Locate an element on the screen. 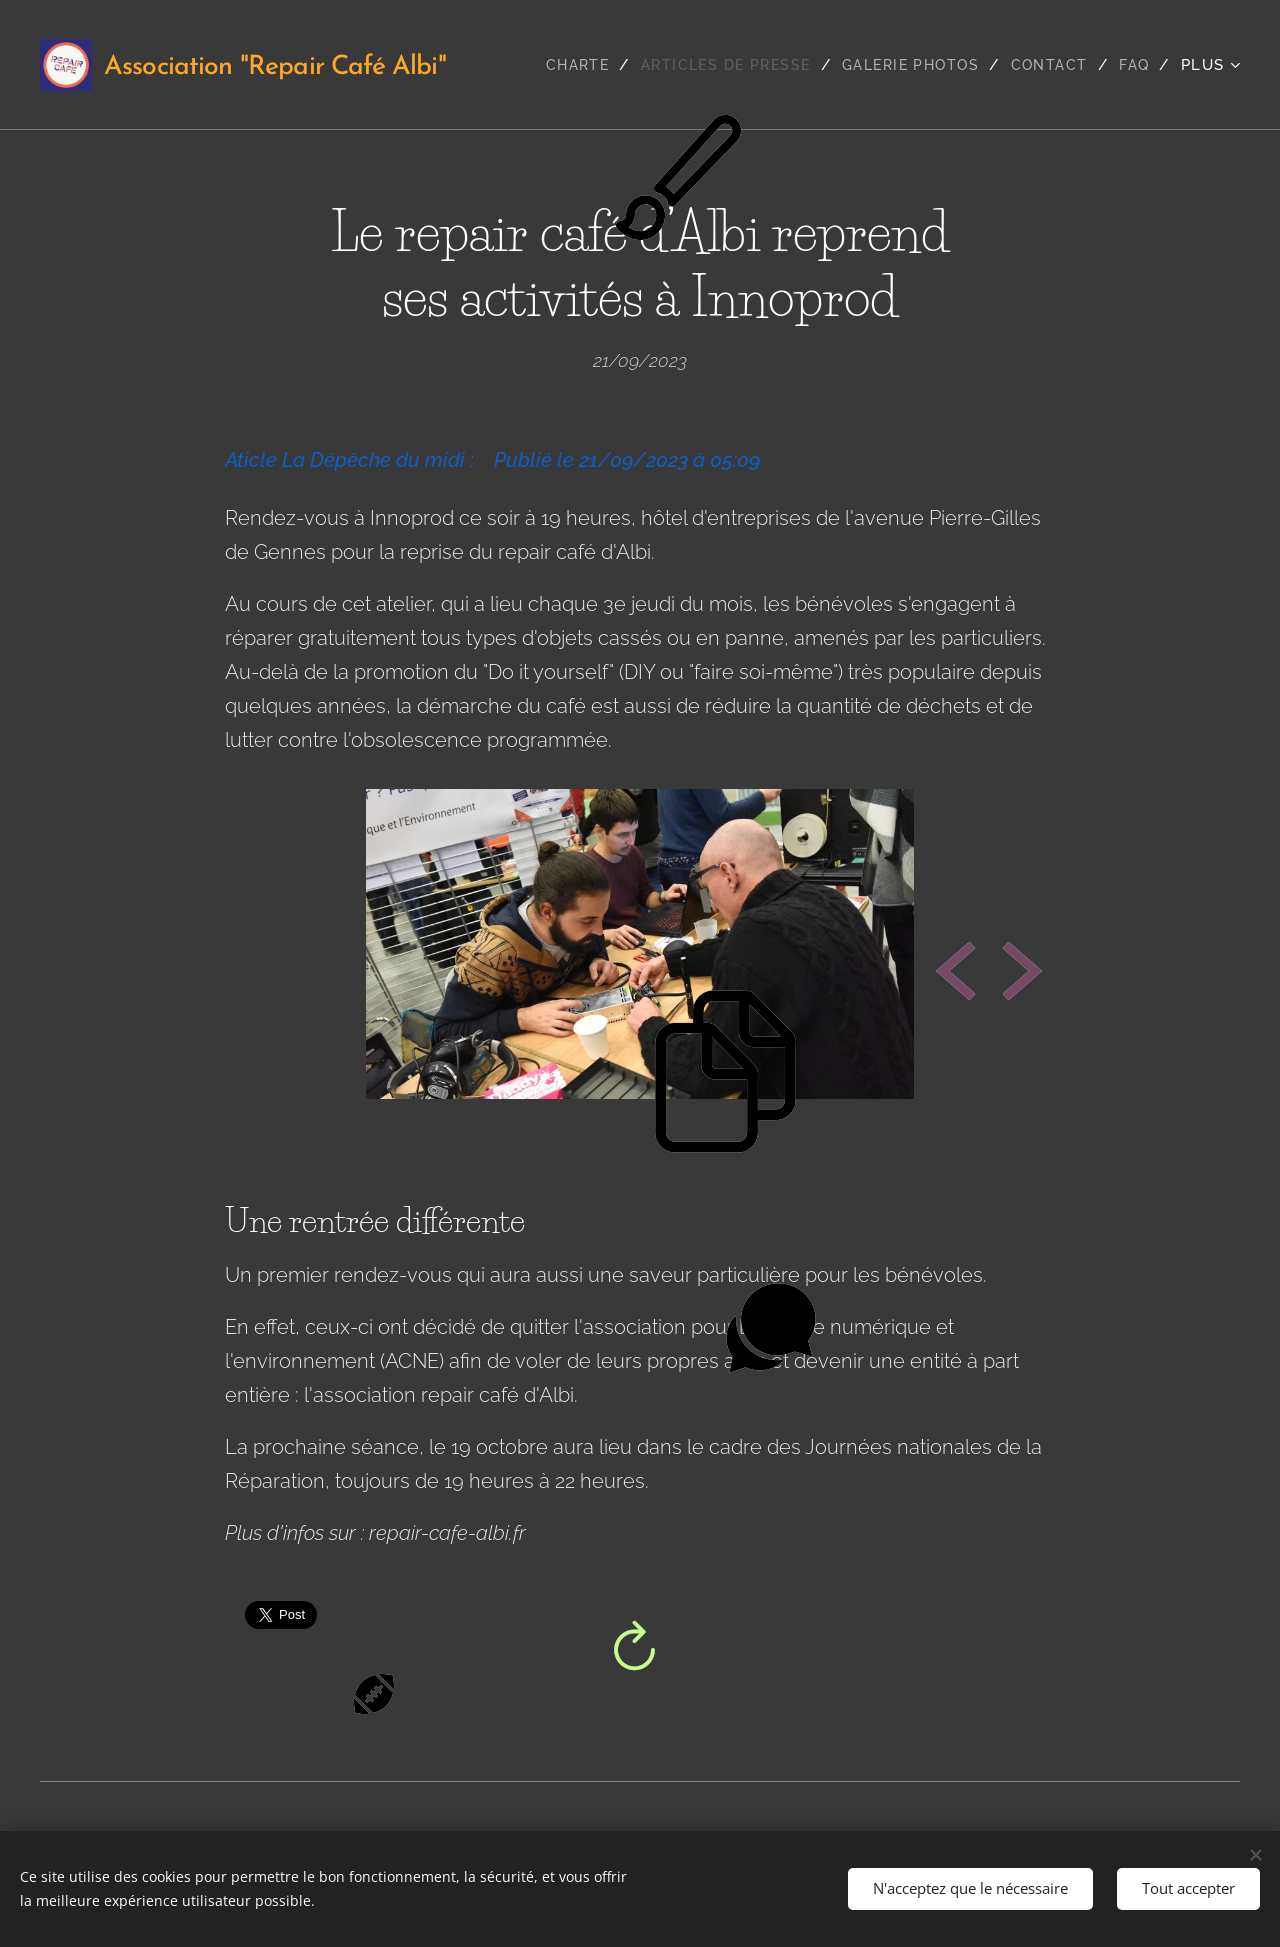 The width and height of the screenshot is (1280, 1947). view american football scores or content is located at coordinates (374, 1694).